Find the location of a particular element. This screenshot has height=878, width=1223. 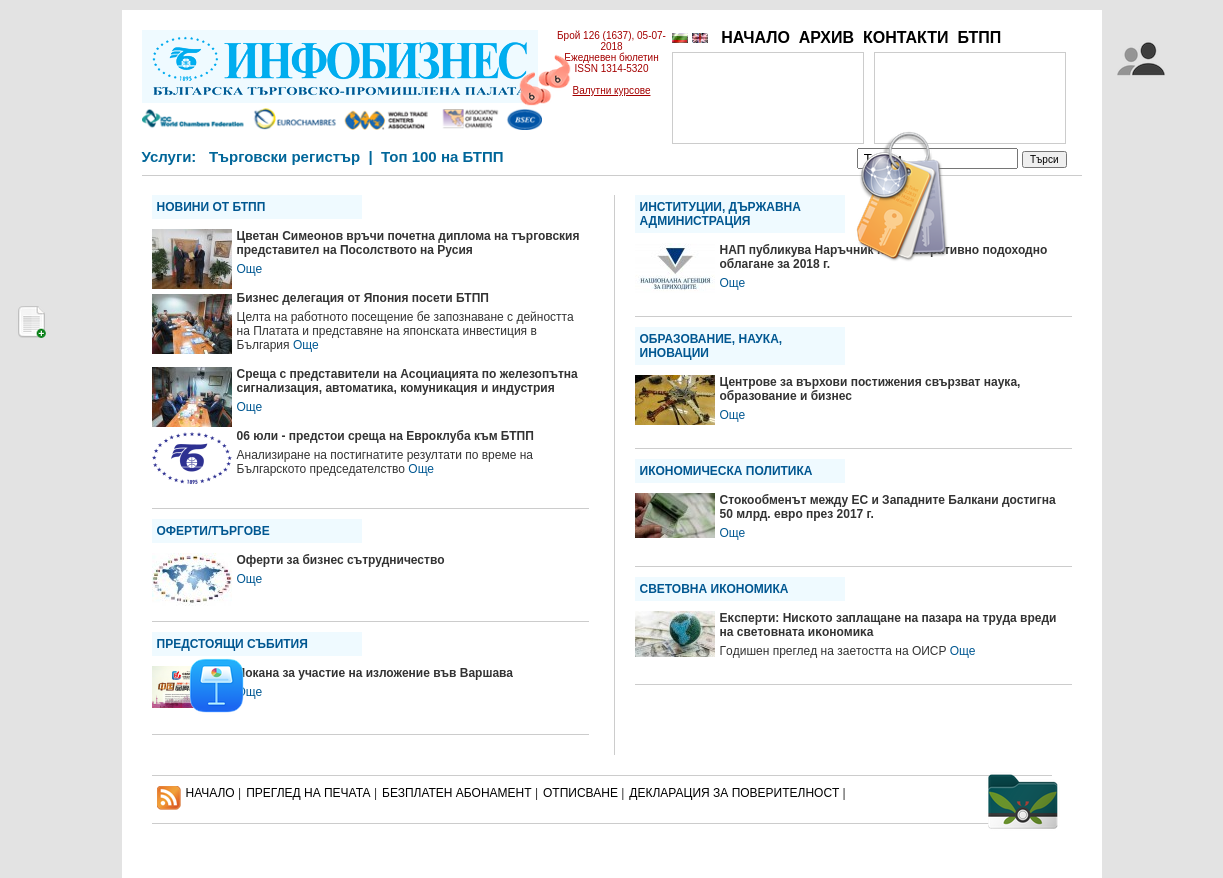

beats fit pro earbuds in coral pink is located at coordinates (544, 80).